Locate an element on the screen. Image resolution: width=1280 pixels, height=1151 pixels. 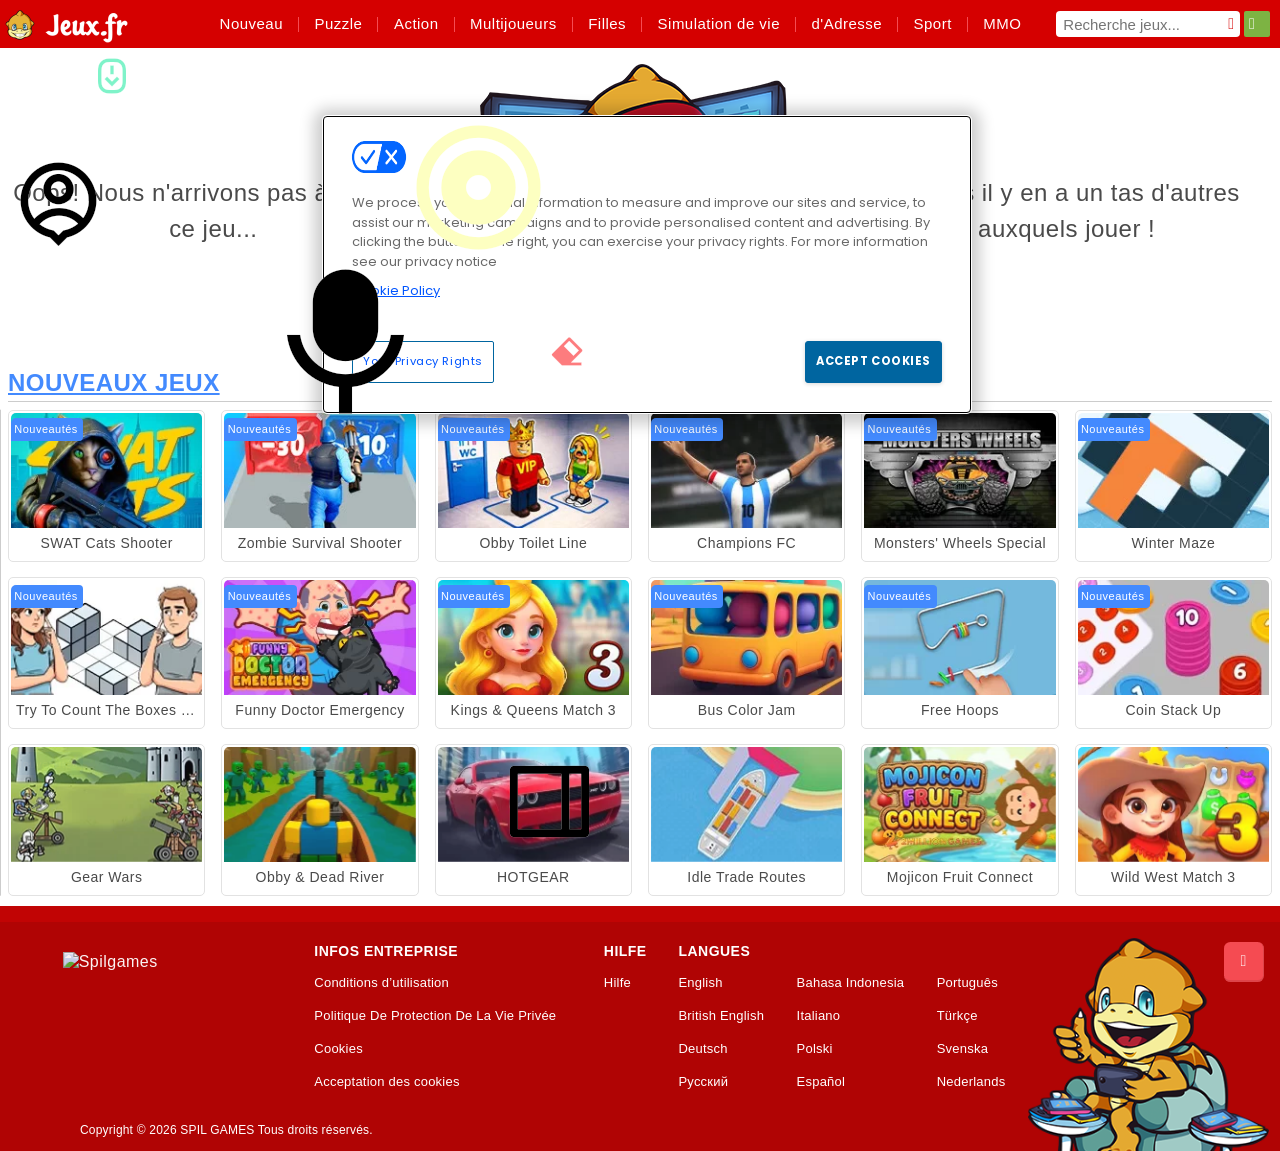
enable focus or do not disturb mode is located at coordinates (478, 187).